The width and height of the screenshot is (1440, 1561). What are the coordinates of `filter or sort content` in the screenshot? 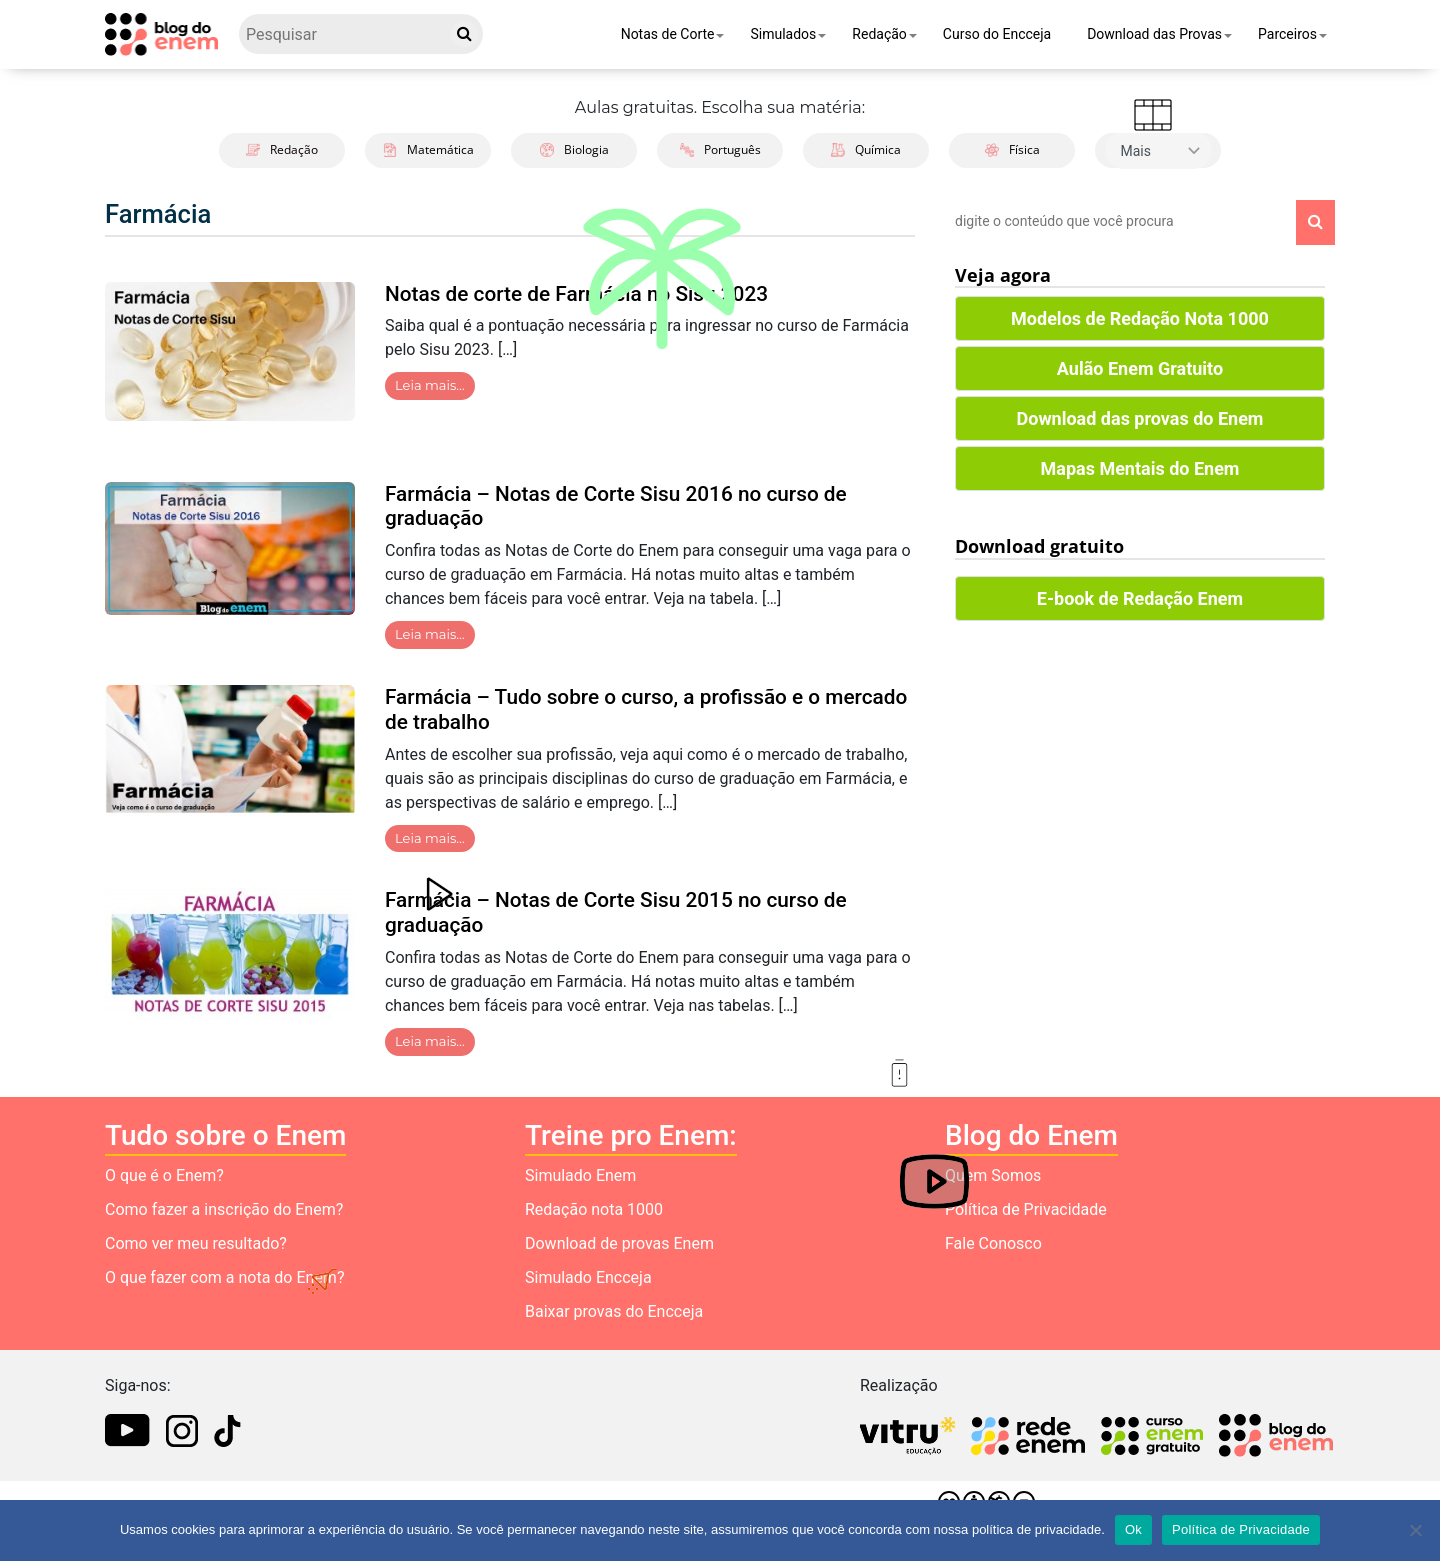 It's located at (322, 1280).